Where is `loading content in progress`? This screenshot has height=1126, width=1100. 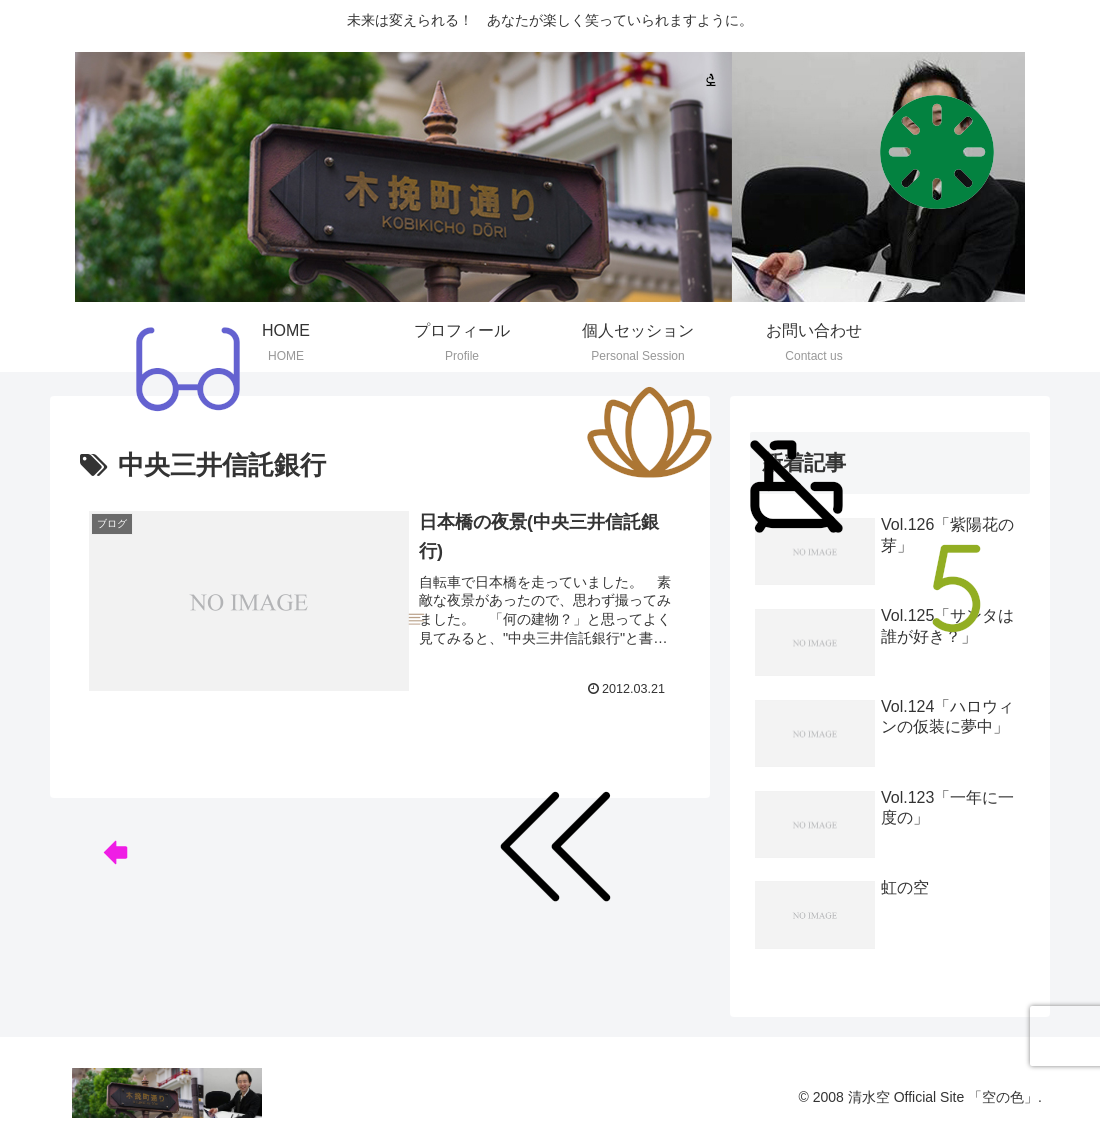 loading content in progress is located at coordinates (937, 152).